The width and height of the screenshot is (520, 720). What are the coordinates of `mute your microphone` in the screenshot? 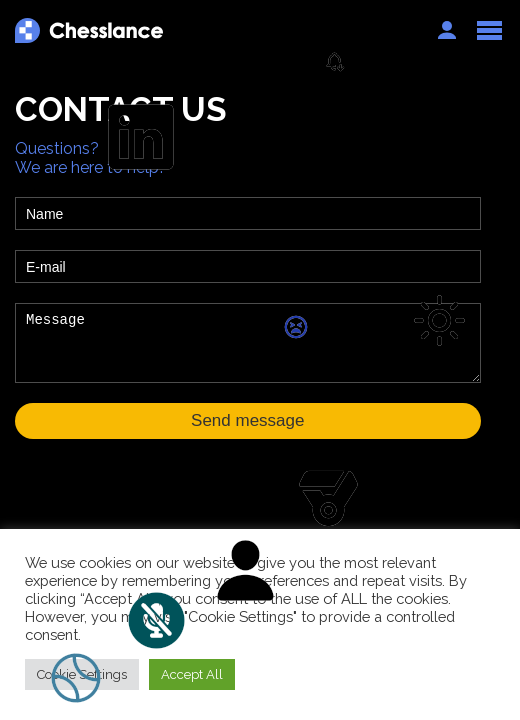 It's located at (156, 620).